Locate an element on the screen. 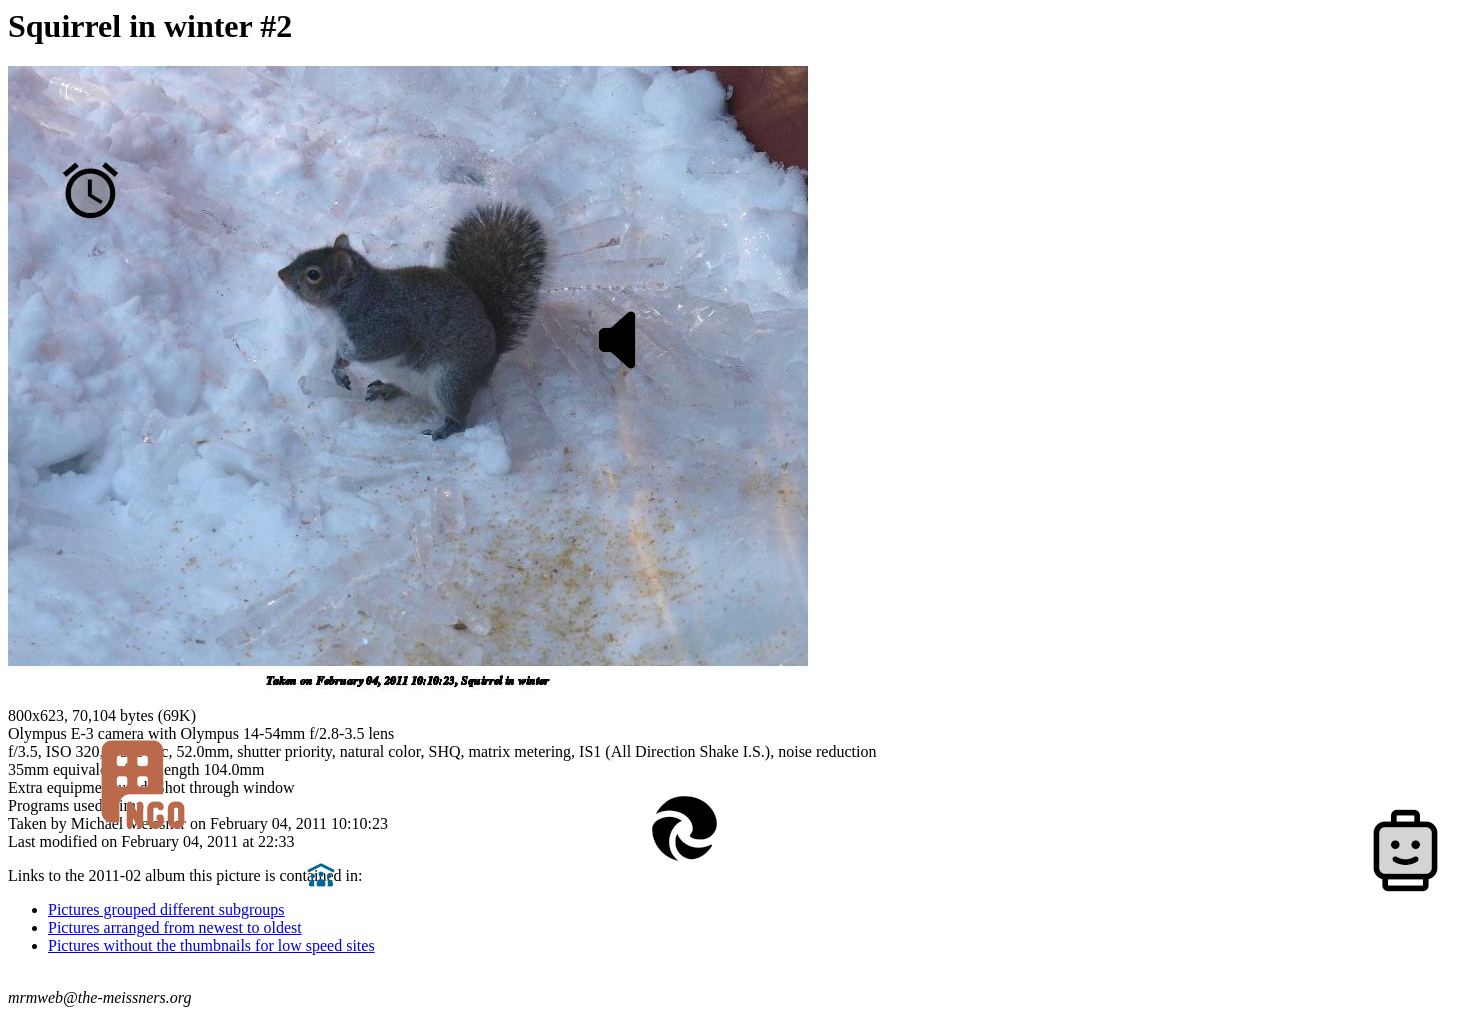  view household or family members is located at coordinates (321, 876).